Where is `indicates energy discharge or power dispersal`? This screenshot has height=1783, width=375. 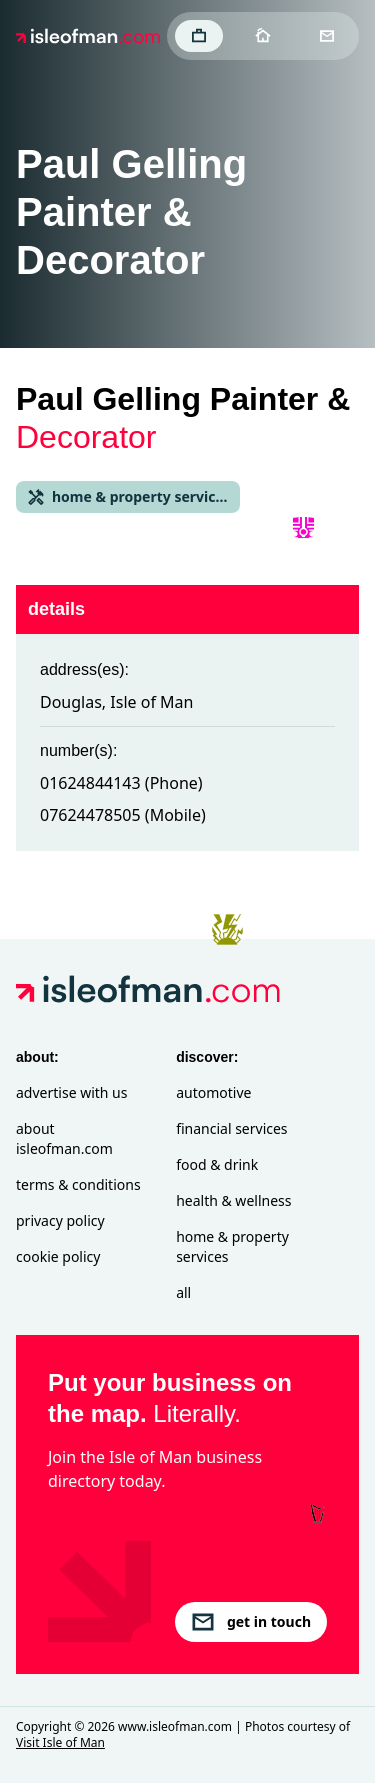
indicates energy discharge or power dispersal is located at coordinates (227, 929).